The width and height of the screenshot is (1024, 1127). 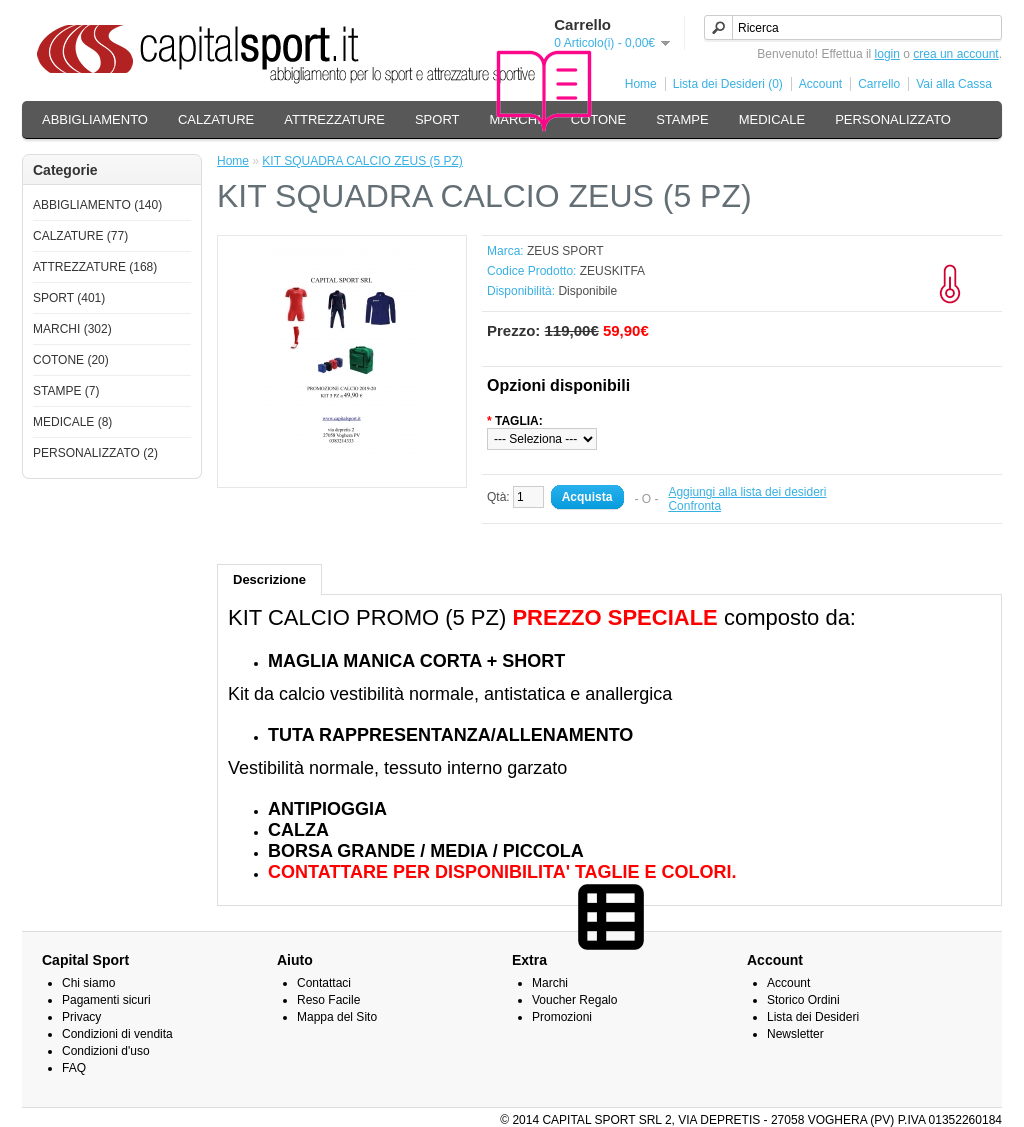 I want to click on switch to list view, so click(x=611, y=917).